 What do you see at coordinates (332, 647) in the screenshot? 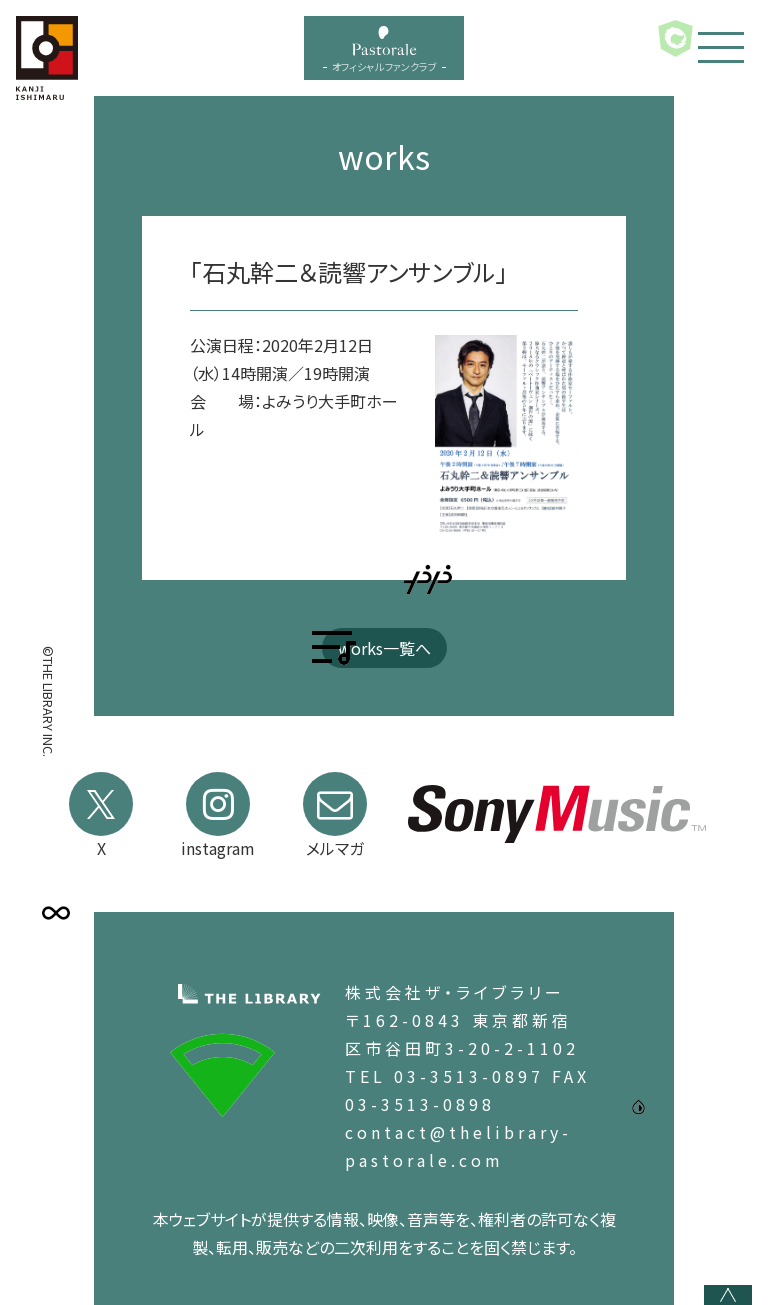
I see `view your playlist` at bounding box center [332, 647].